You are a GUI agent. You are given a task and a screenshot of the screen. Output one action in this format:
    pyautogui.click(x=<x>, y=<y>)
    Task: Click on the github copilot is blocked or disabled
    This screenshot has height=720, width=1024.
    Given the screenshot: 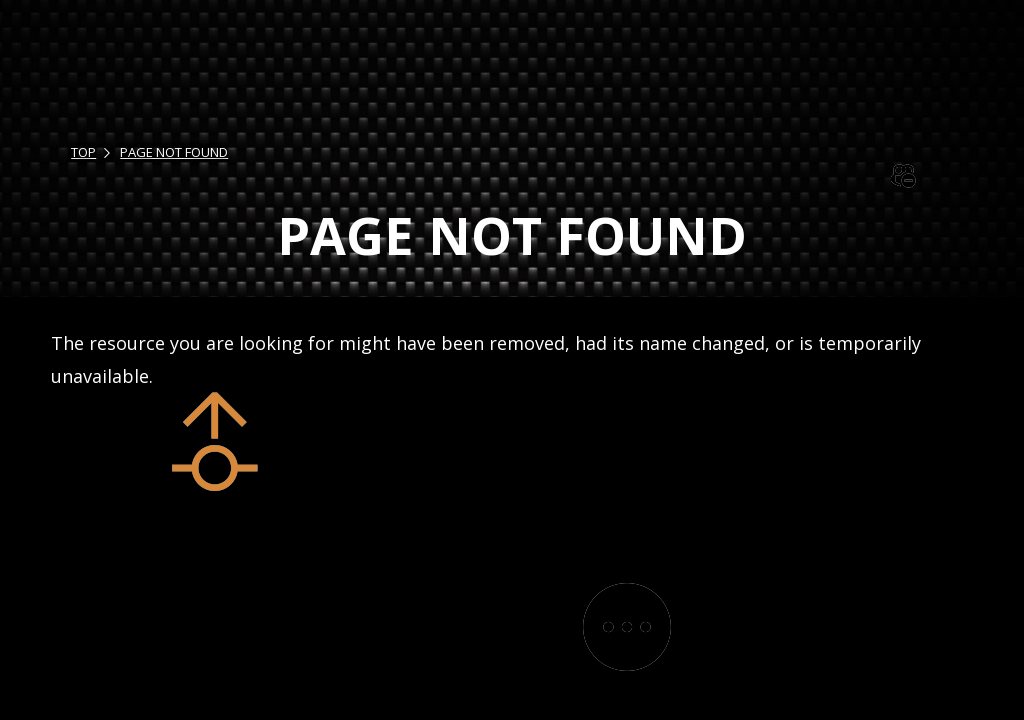 What is the action you would take?
    pyautogui.click(x=903, y=175)
    